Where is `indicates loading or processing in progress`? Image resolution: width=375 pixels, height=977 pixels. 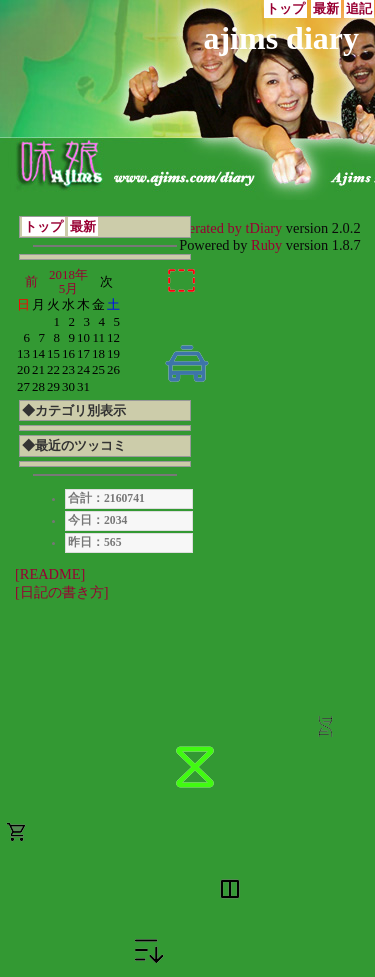
indicates loading or processing in progress is located at coordinates (195, 767).